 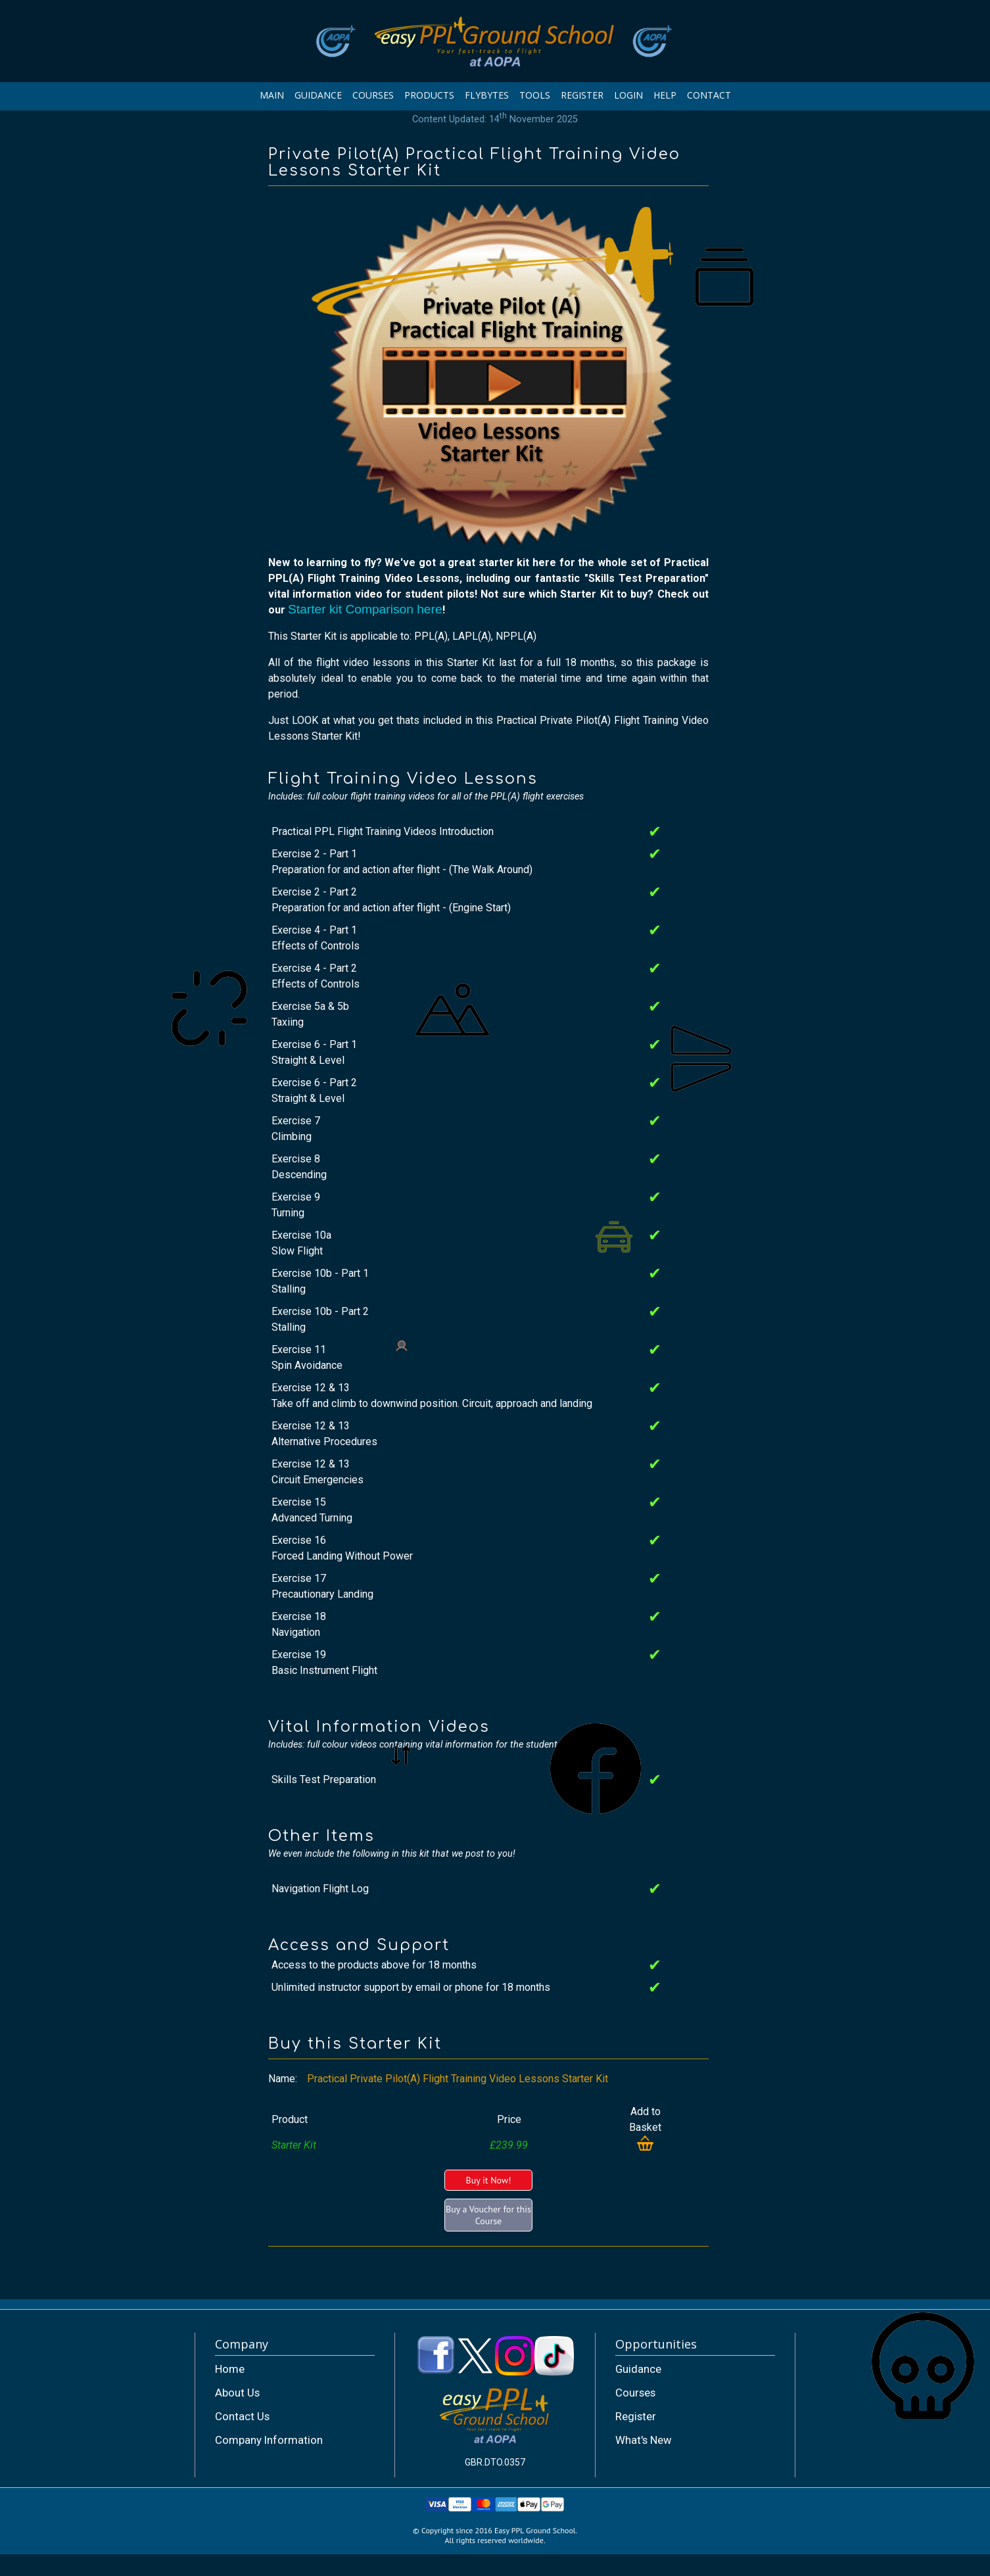 I want to click on open Facebook app, so click(x=596, y=1769).